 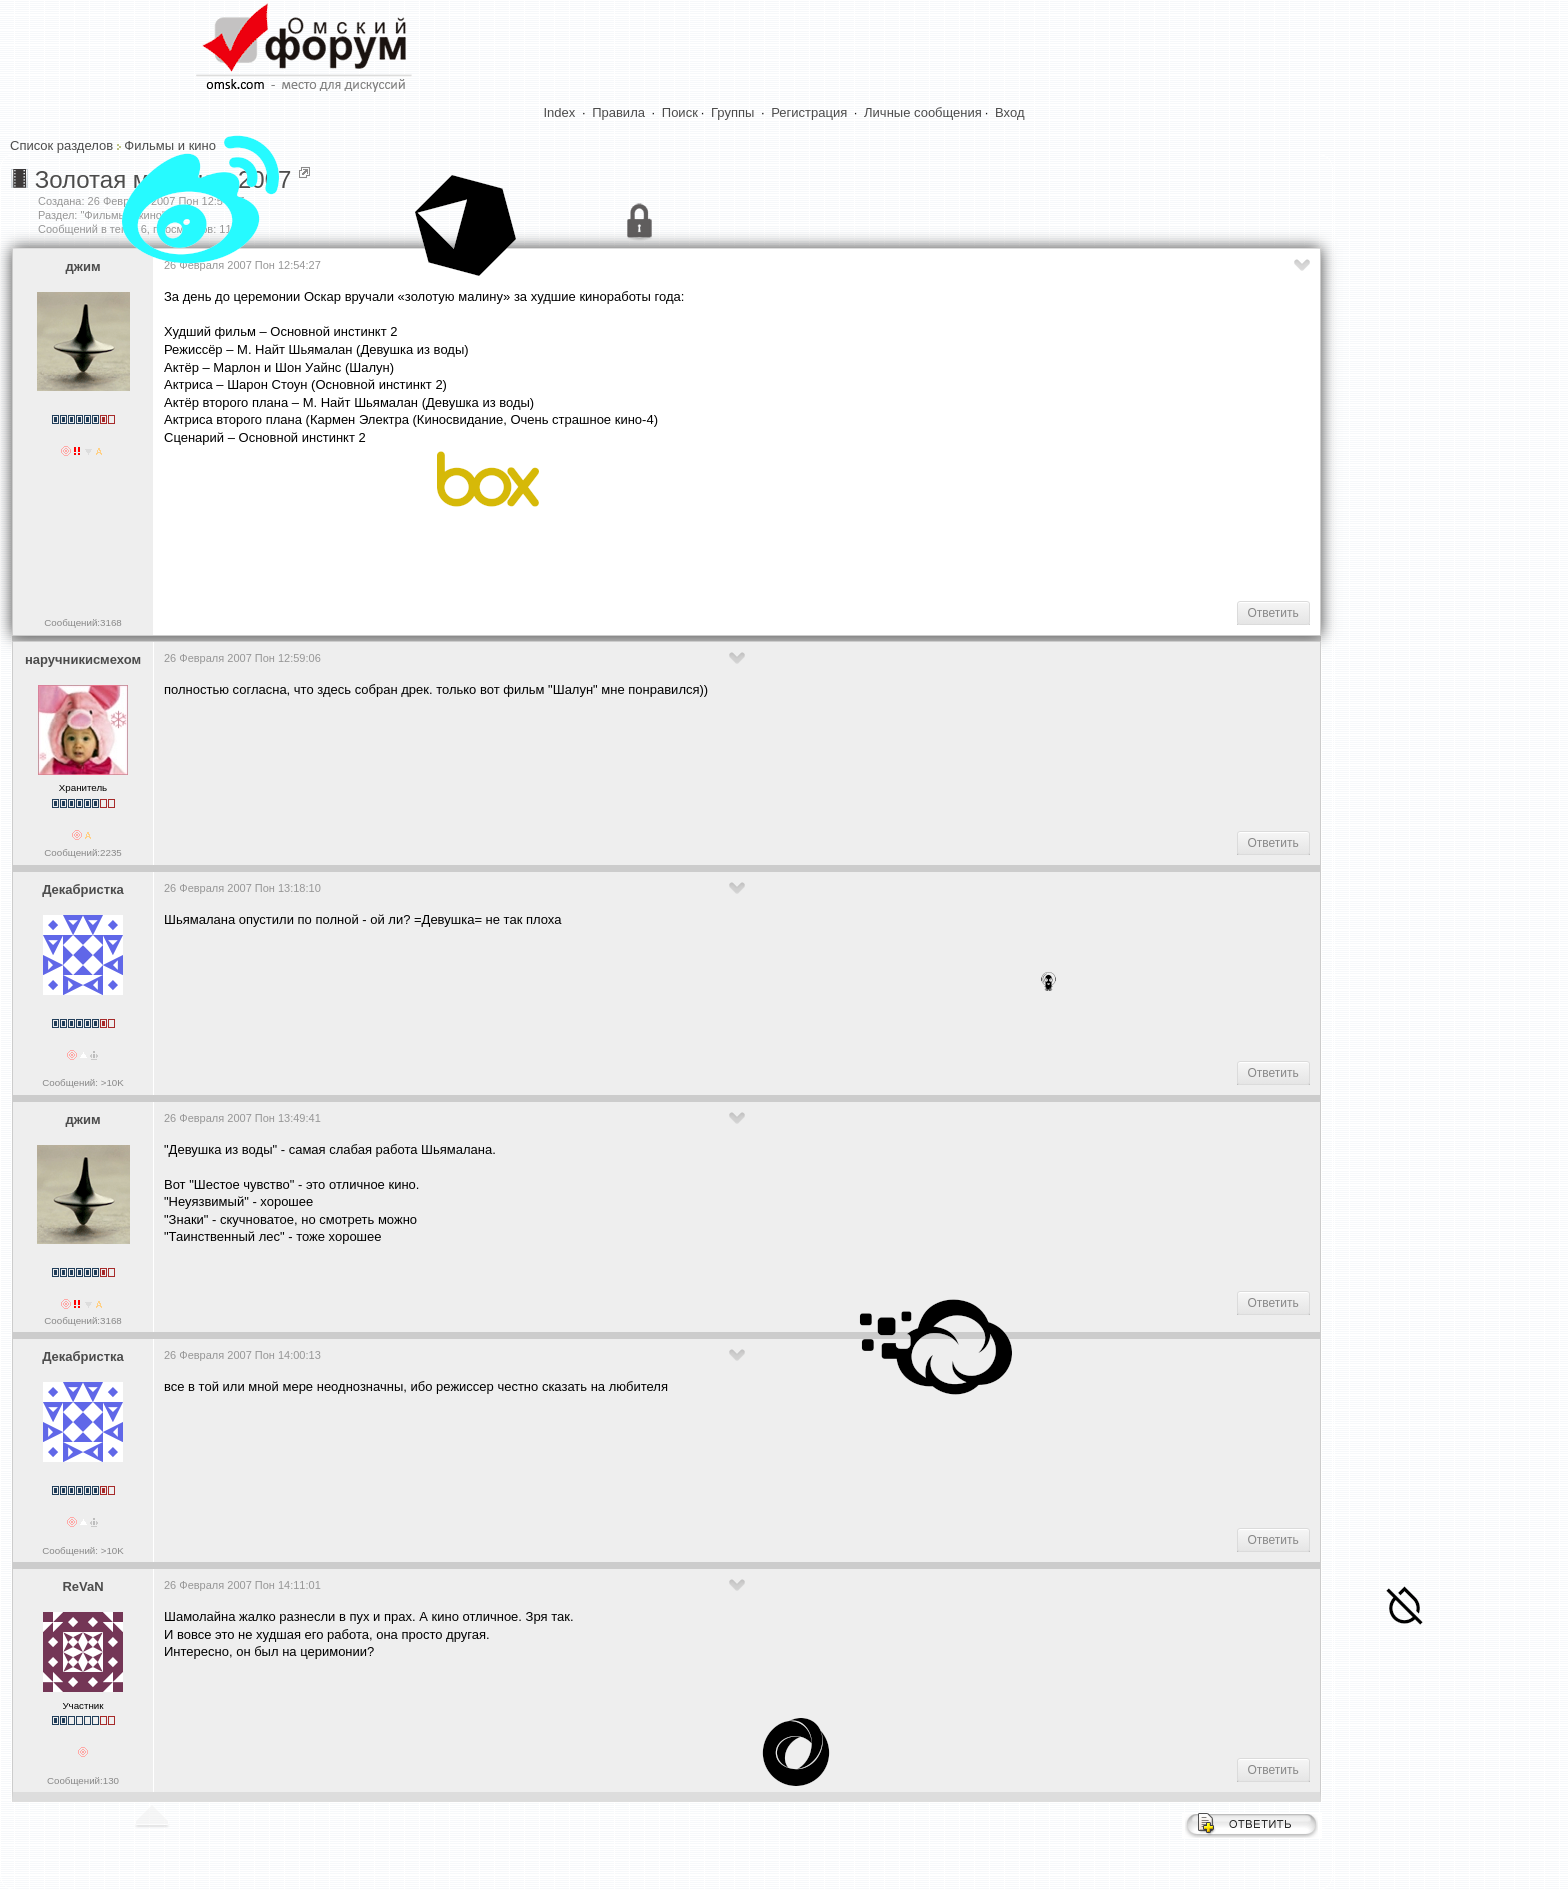 I want to click on crystal programming language logo, so click(x=465, y=225).